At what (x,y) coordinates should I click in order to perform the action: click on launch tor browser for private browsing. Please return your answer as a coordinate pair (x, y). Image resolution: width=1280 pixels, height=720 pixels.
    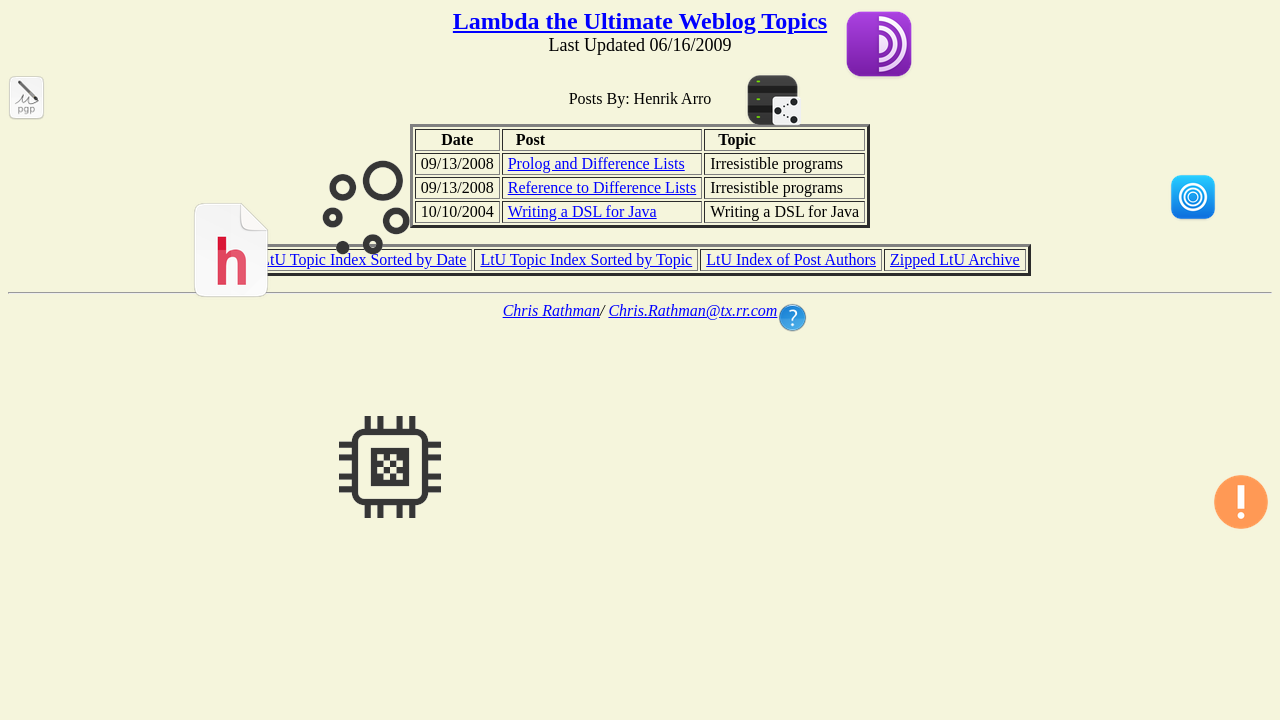
    Looking at the image, I should click on (879, 44).